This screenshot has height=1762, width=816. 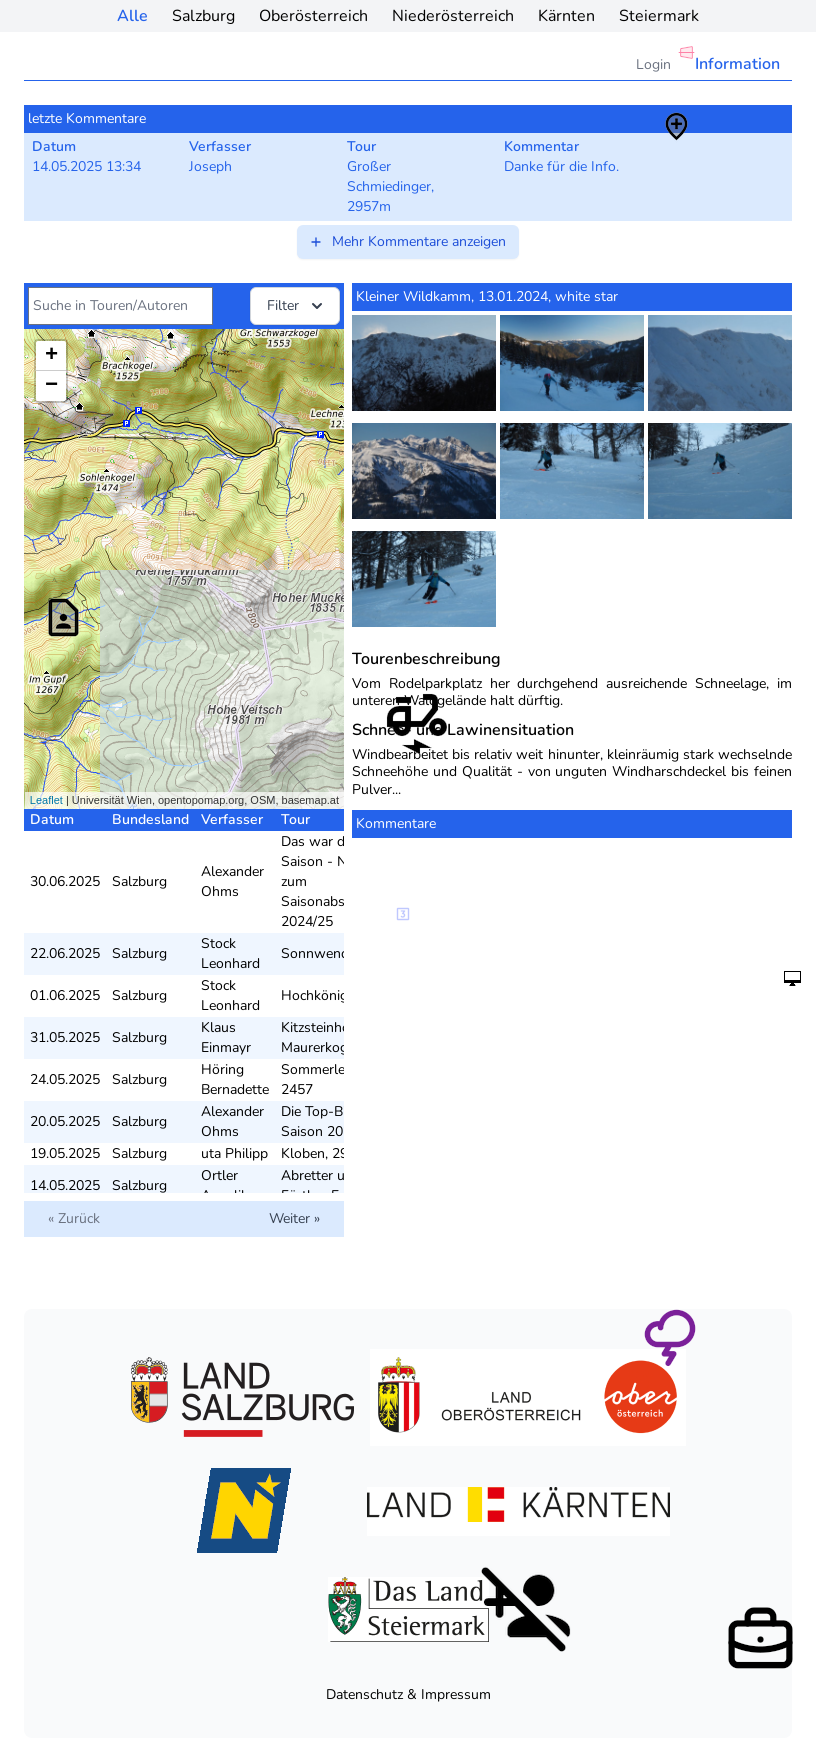 What do you see at coordinates (527, 1606) in the screenshot?
I see `indicates adding contacts is disabled` at bounding box center [527, 1606].